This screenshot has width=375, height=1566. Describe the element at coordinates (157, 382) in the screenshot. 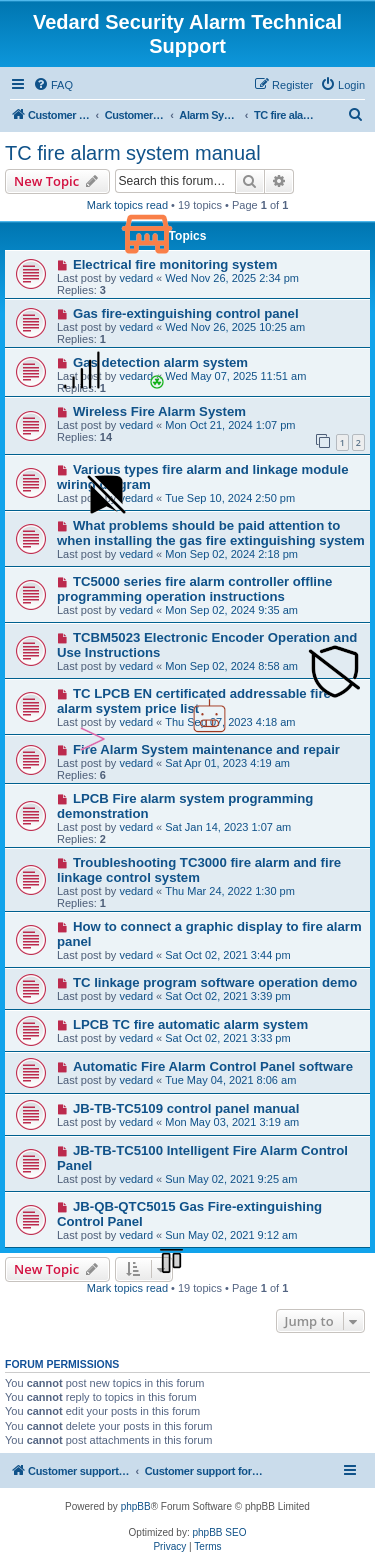

I see `indicates a fallout shelter or radiation safety location` at that location.